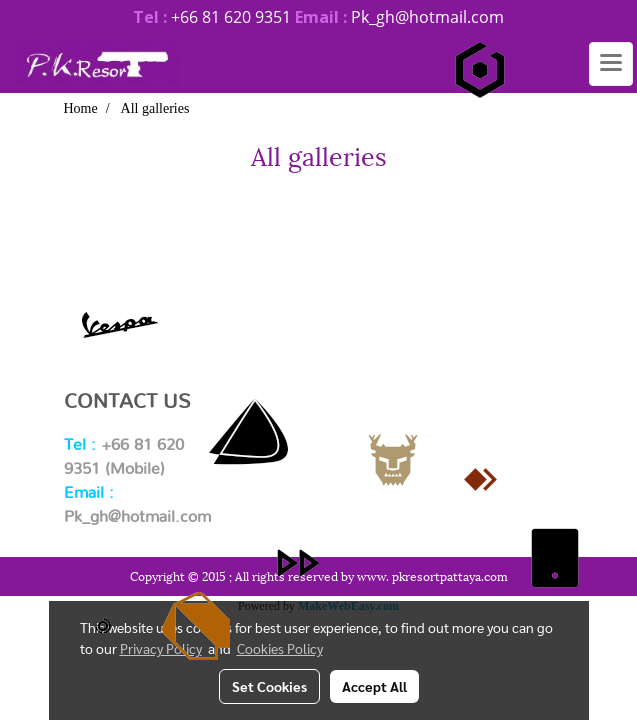 Image resolution: width=637 pixels, height=720 pixels. What do you see at coordinates (120, 325) in the screenshot?
I see `vespa brand logo` at bounding box center [120, 325].